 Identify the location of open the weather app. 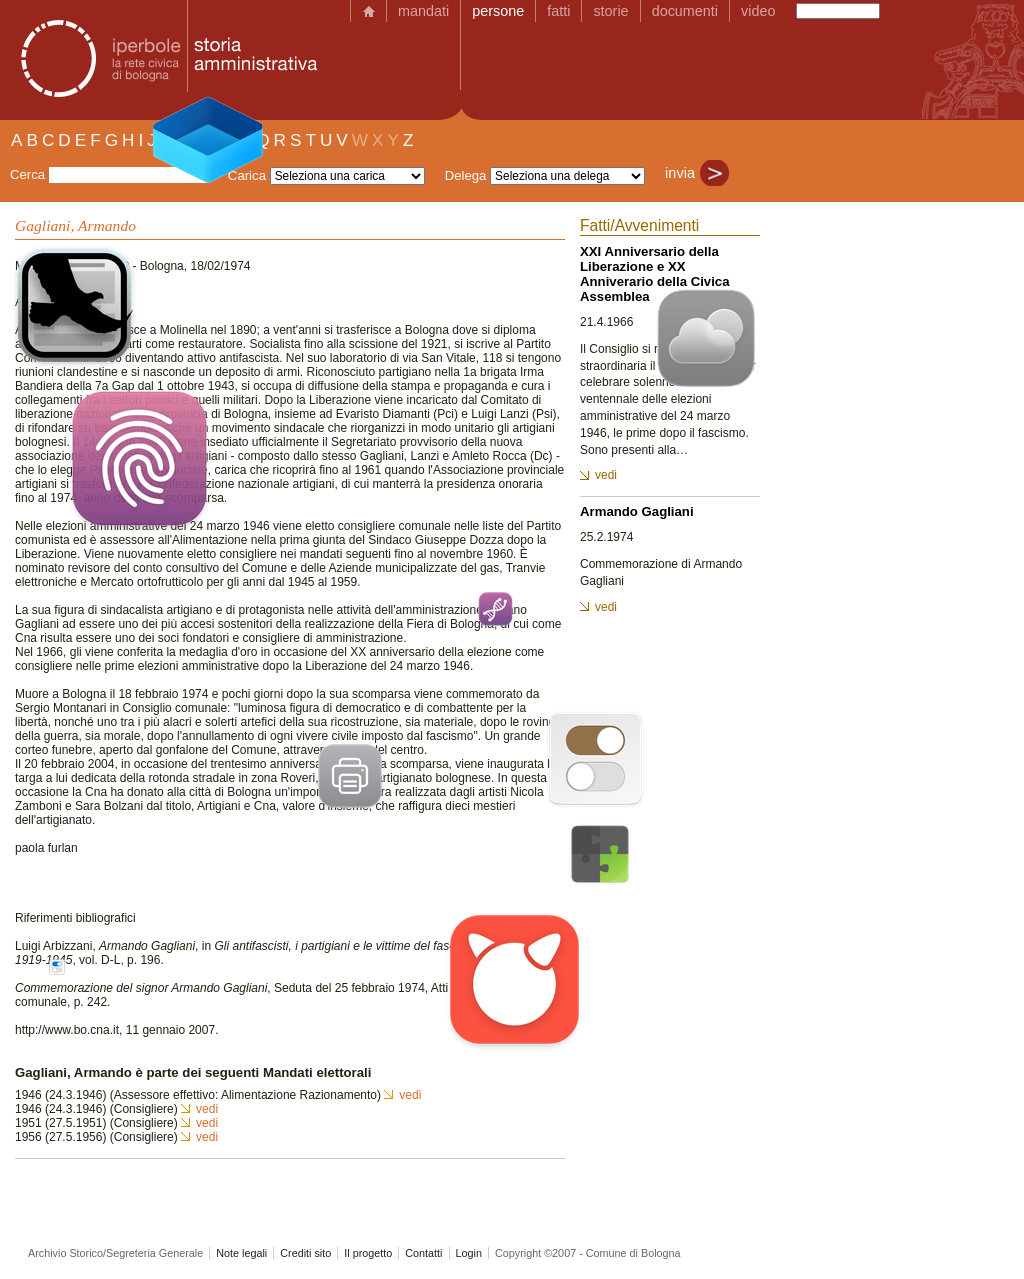
(706, 338).